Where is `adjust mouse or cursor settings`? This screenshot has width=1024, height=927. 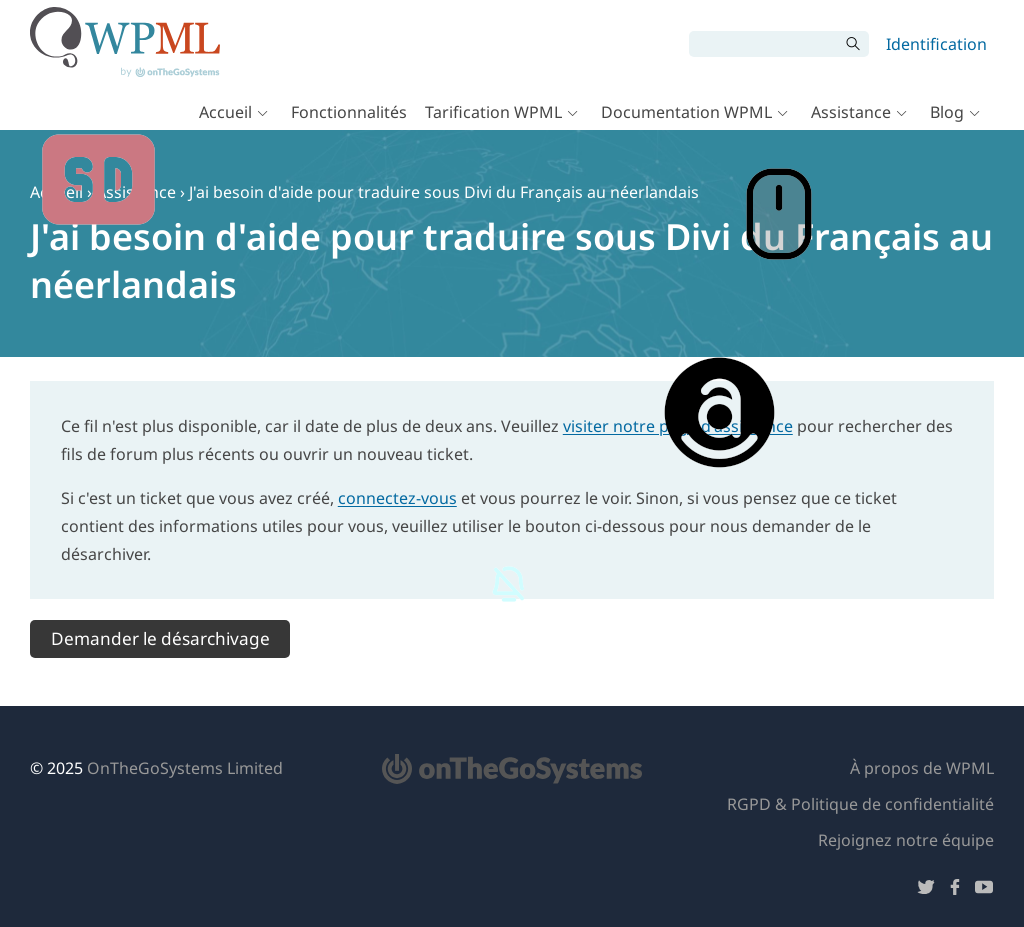
adjust mouse or cursor settings is located at coordinates (779, 214).